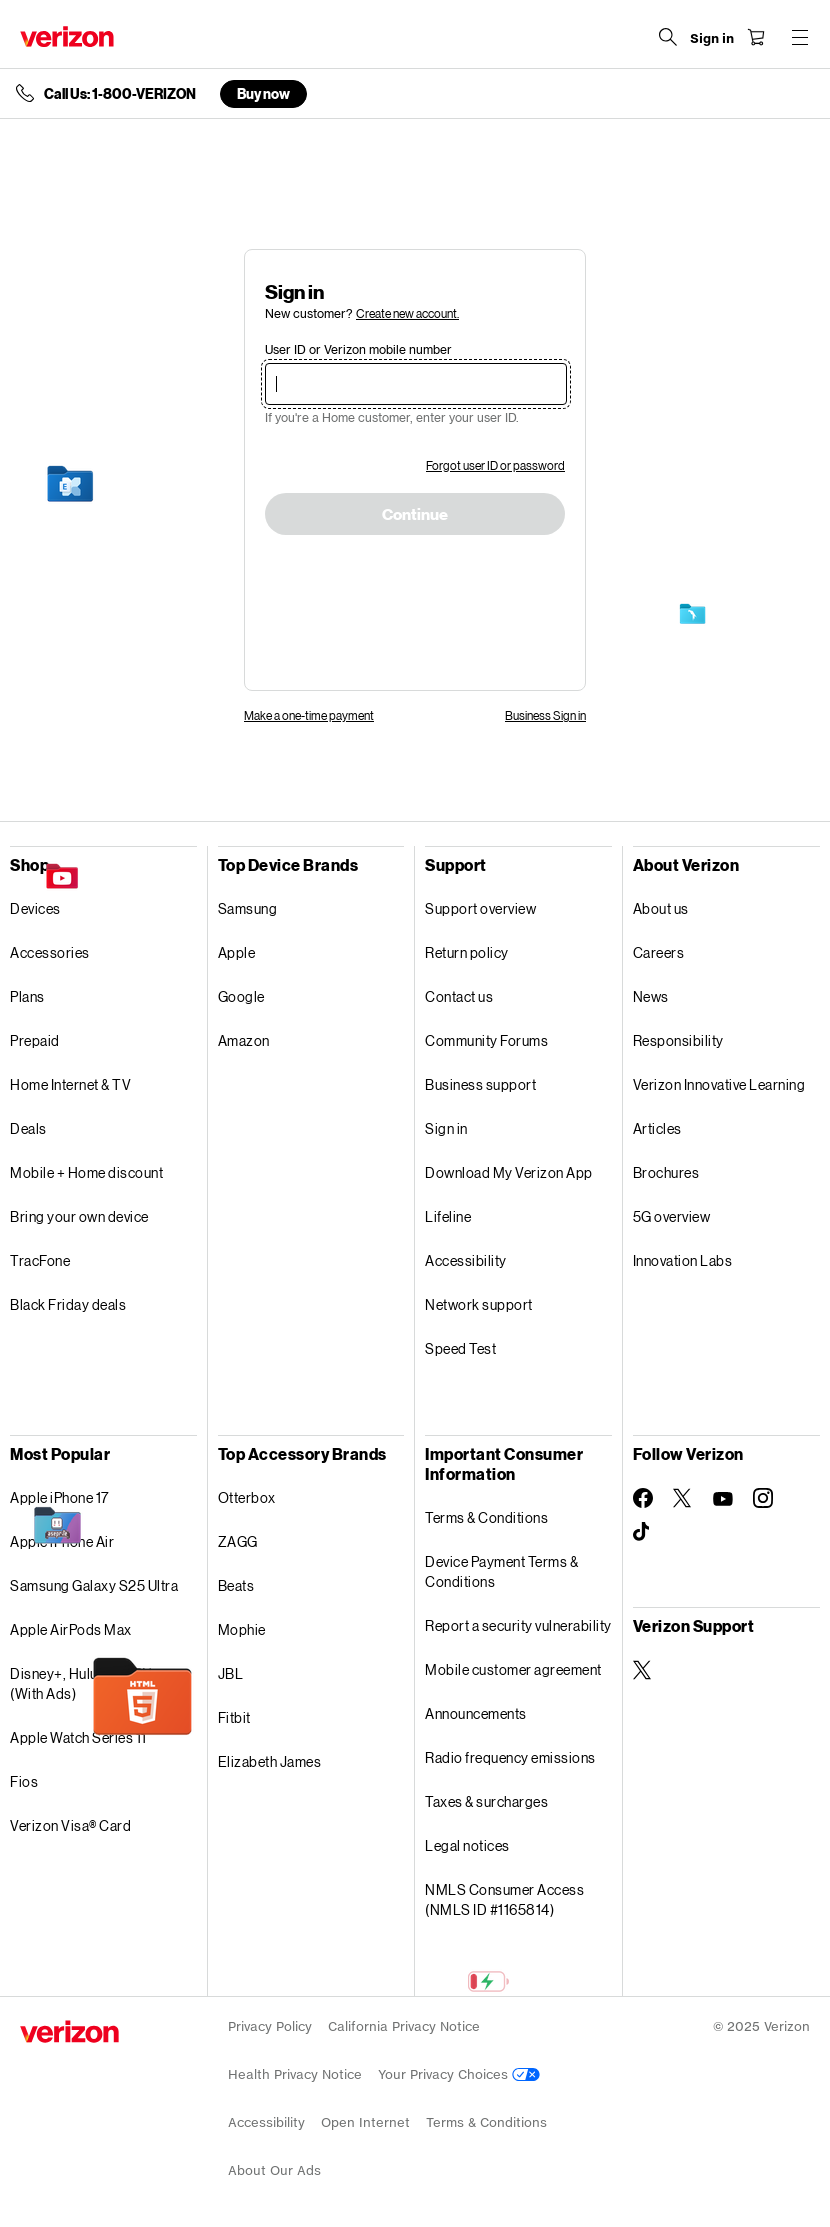  I want to click on open folder containing downloaded youtube videos, so click(62, 877).